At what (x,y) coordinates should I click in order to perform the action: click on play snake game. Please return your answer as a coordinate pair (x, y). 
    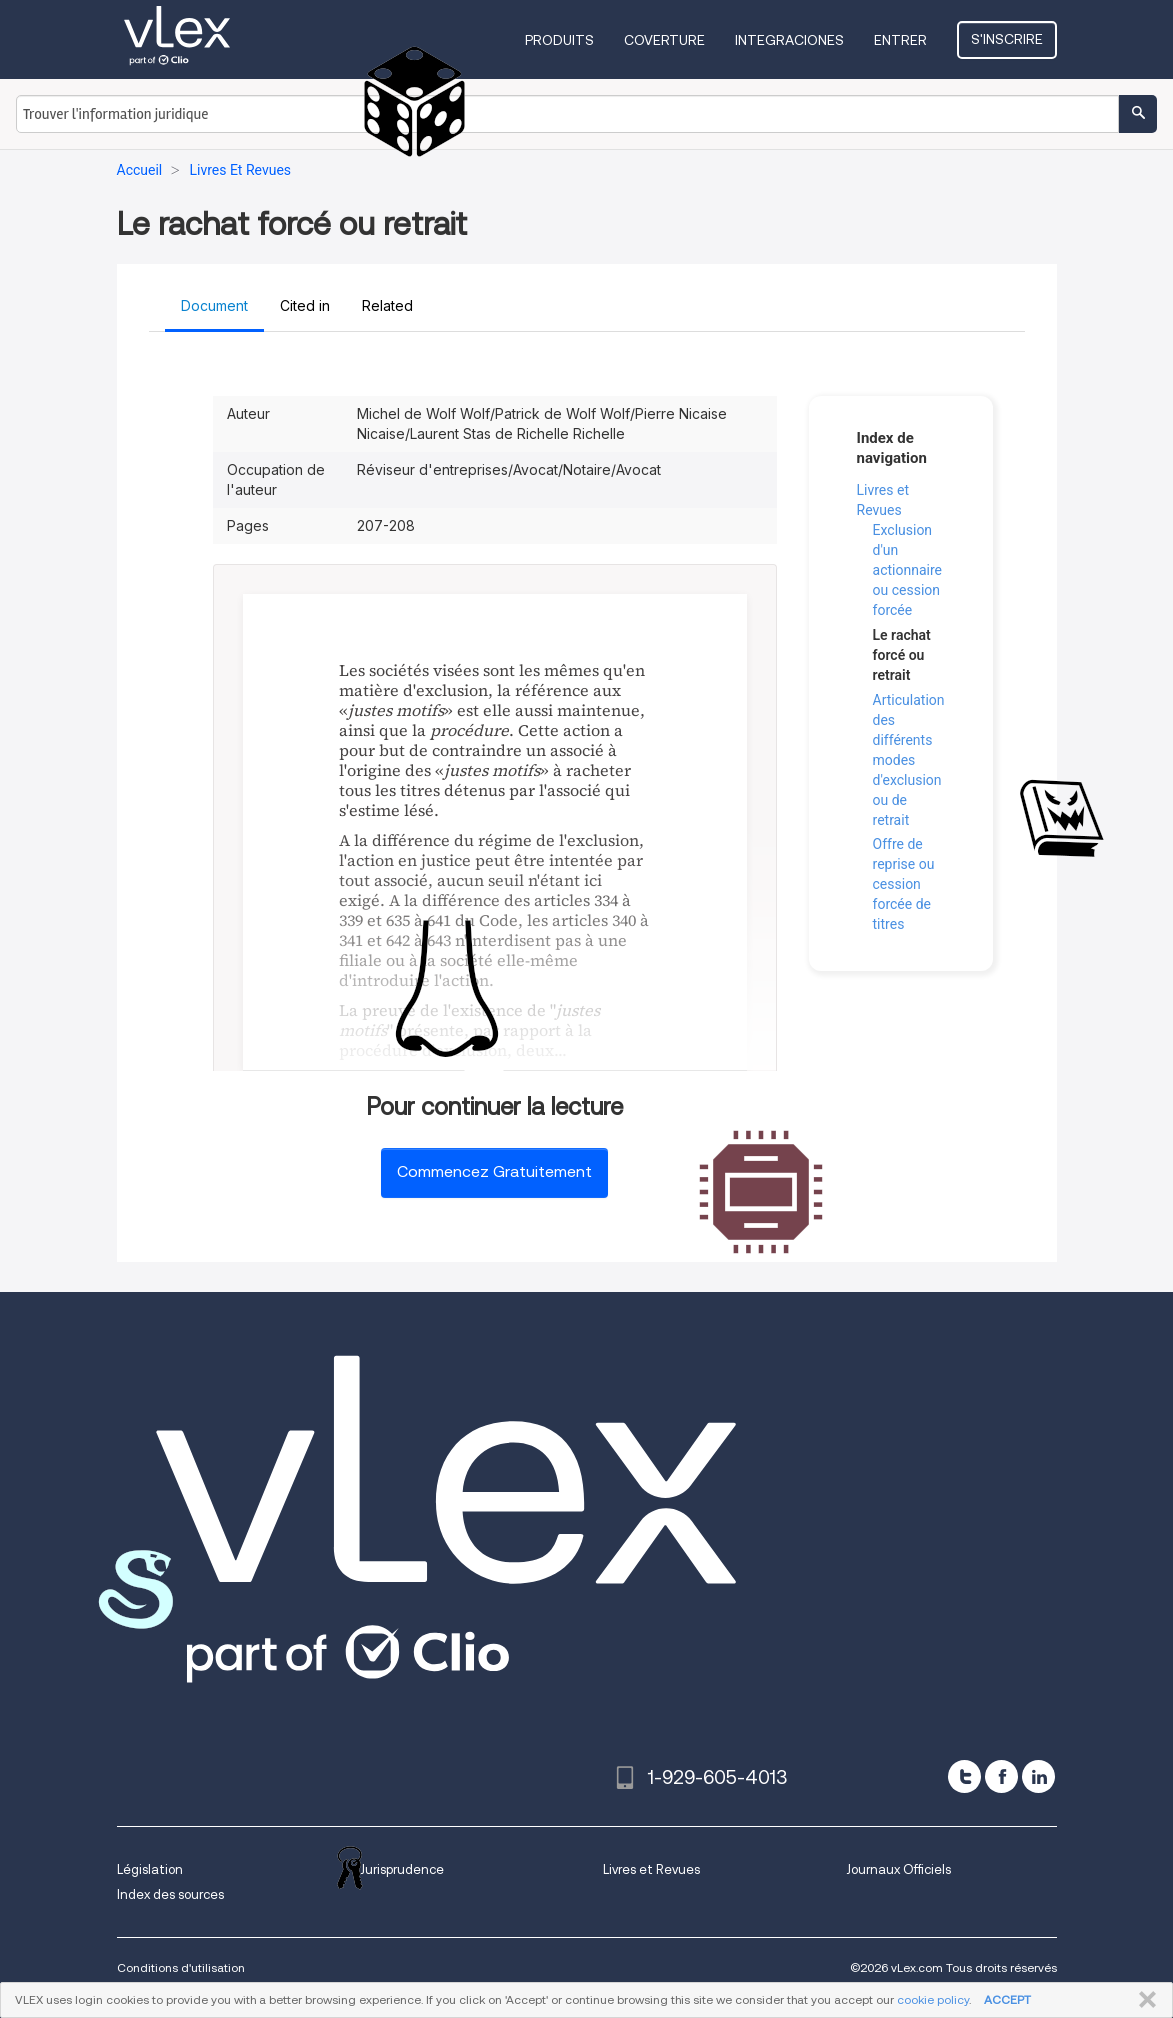
    Looking at the image, I should click on (136, 1589).